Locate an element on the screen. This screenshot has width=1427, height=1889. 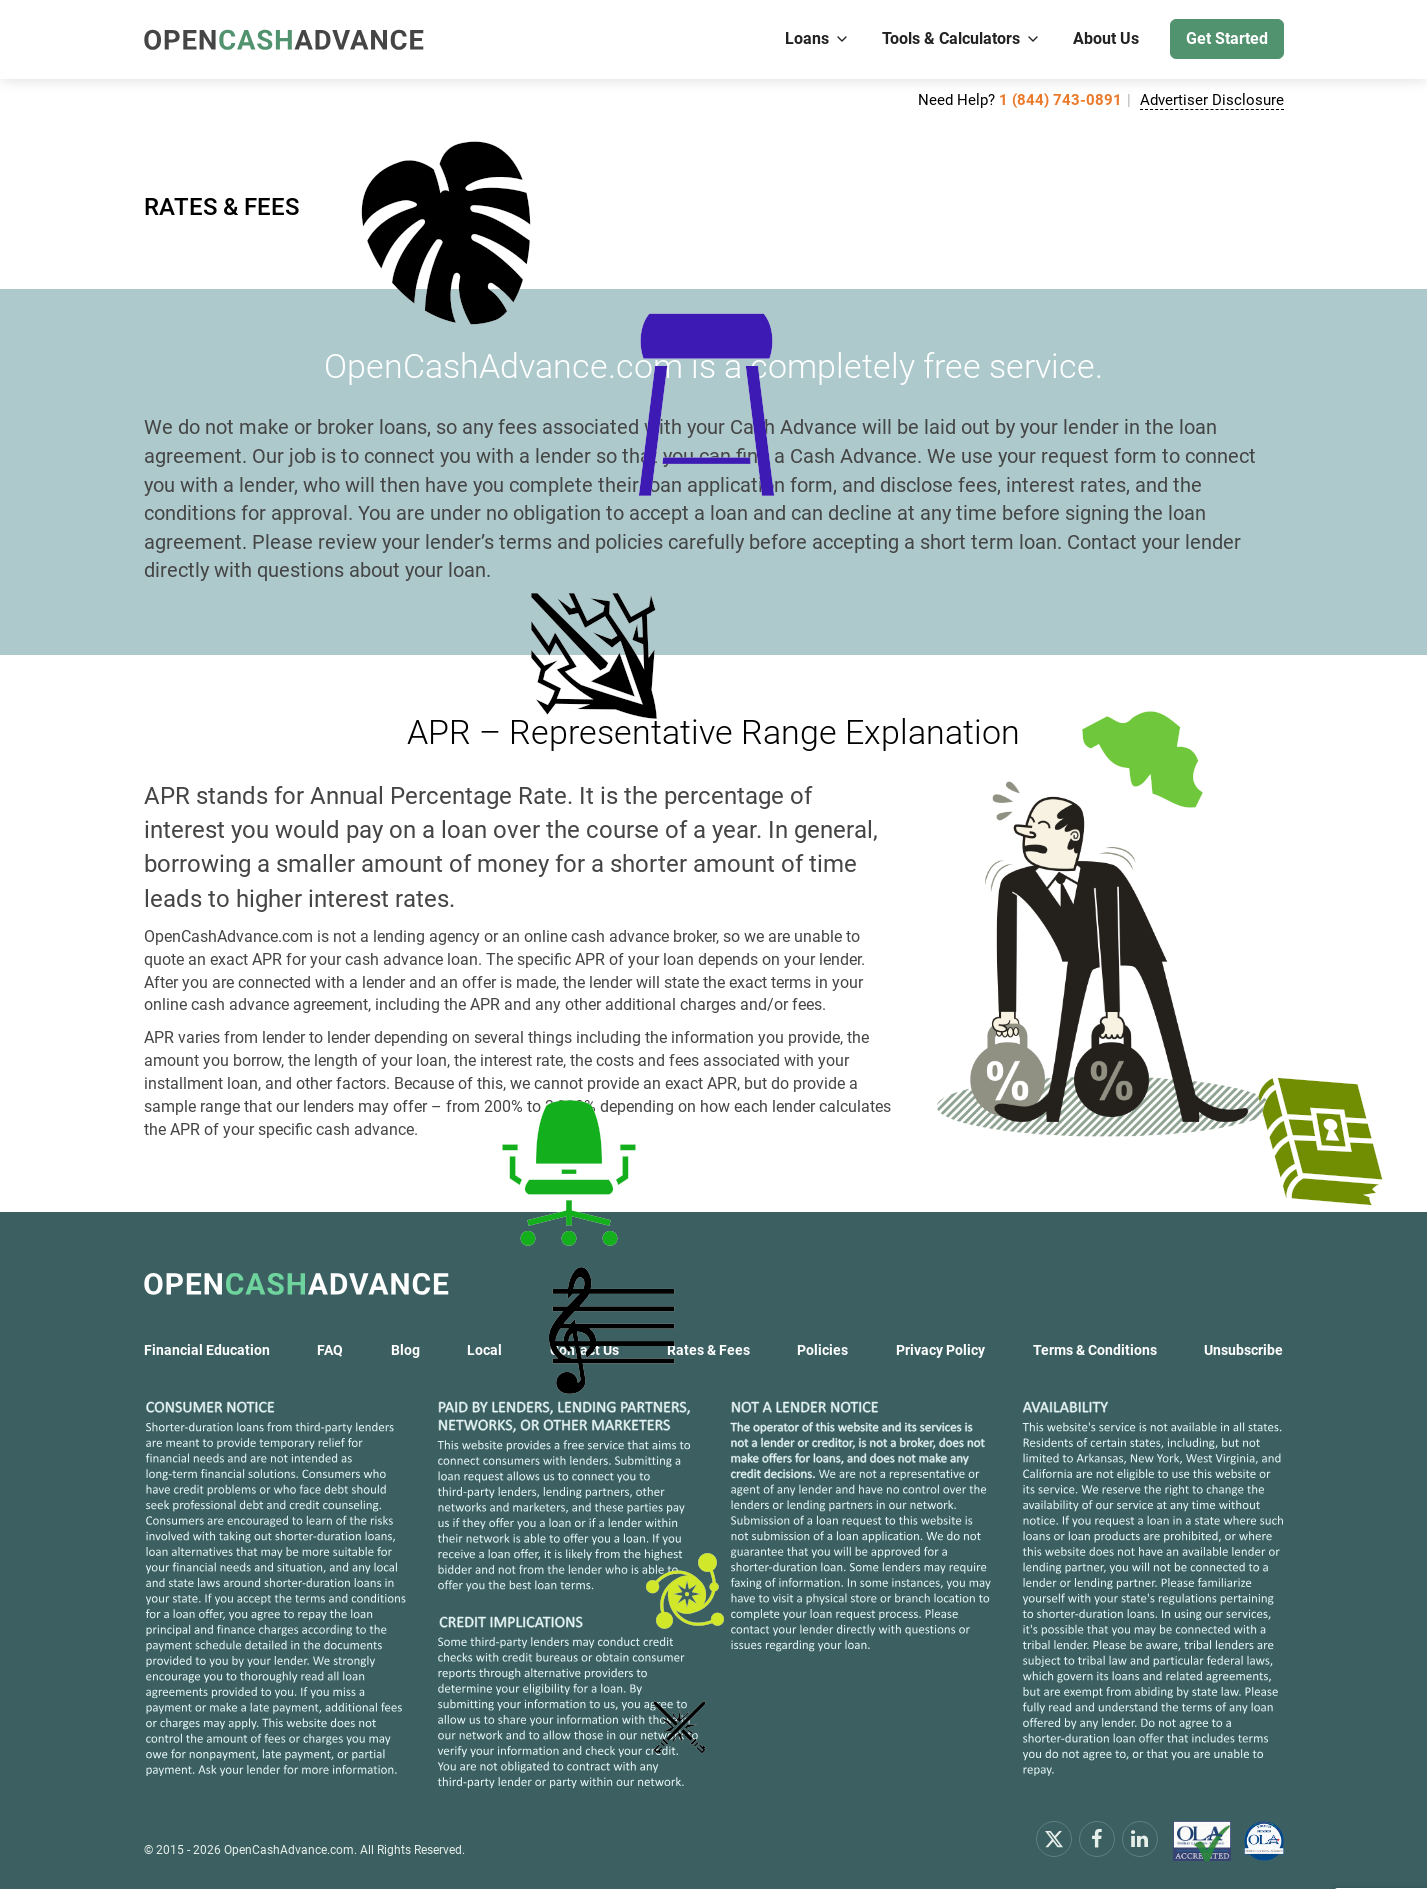
access hidden or locked content is located at coordinates (1320, 1141).